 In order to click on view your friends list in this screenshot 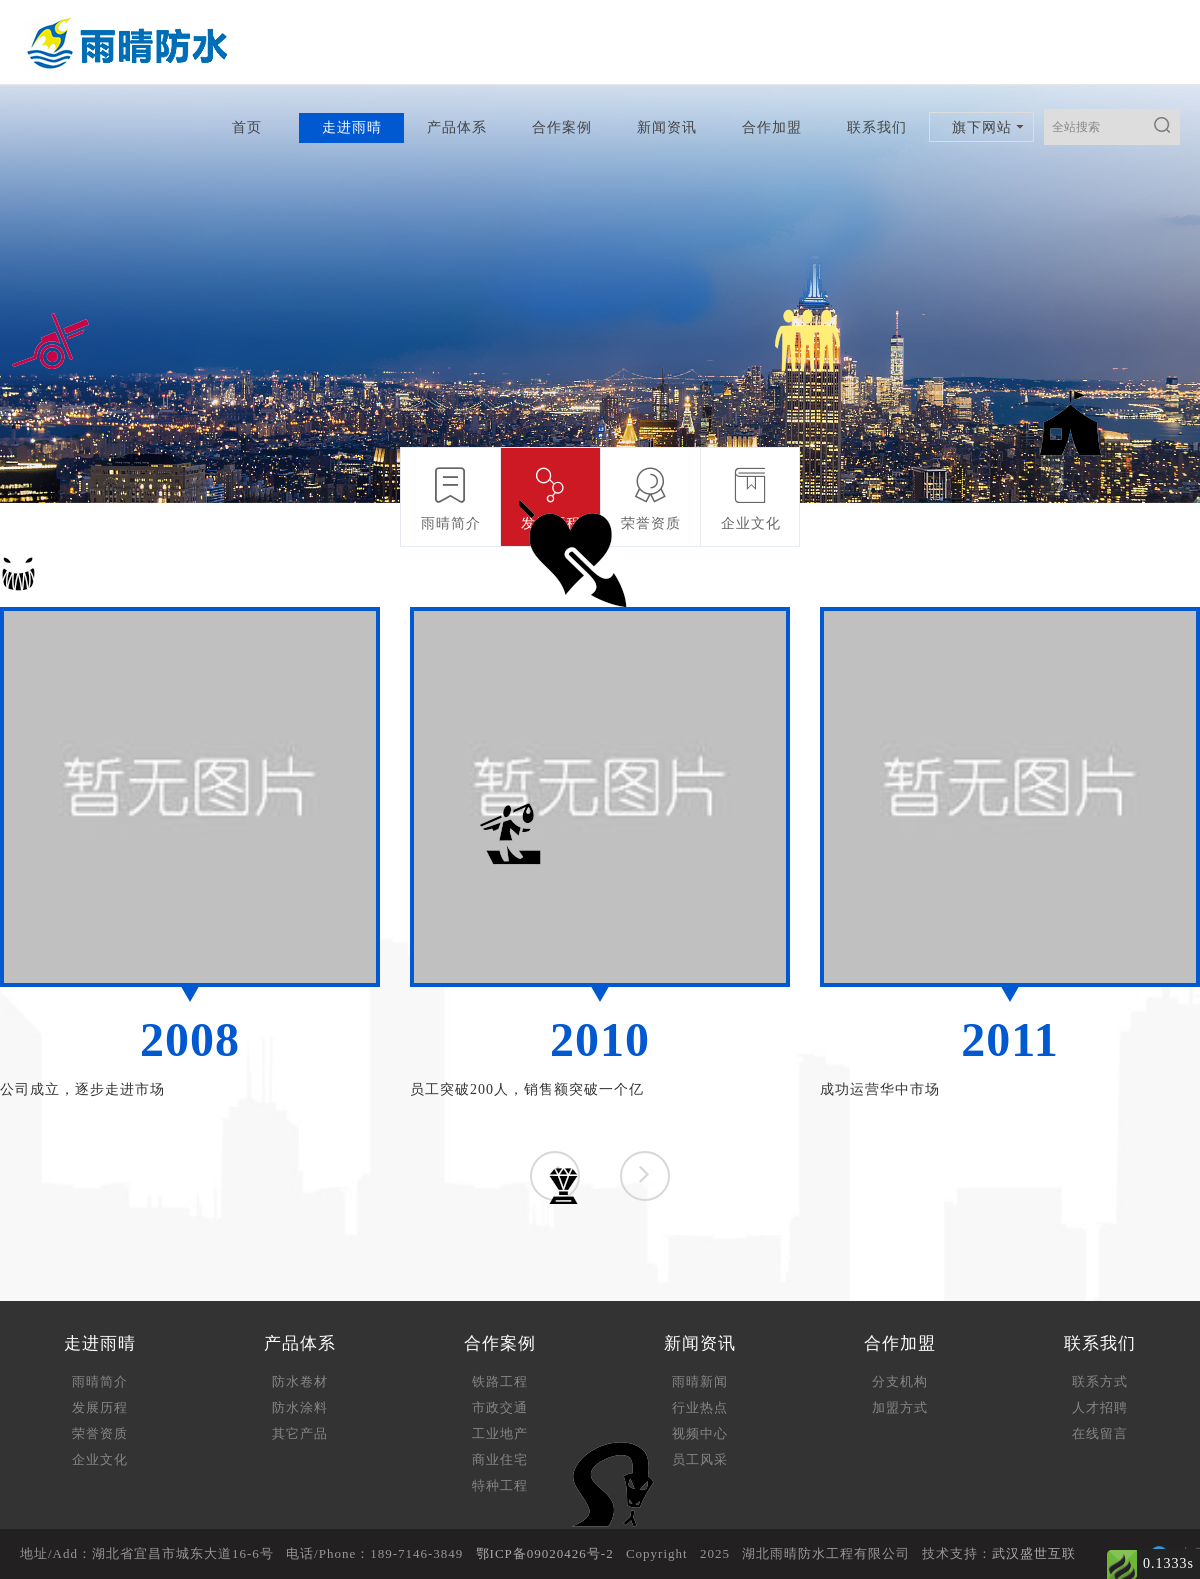, I will do `click(807, 340)`.